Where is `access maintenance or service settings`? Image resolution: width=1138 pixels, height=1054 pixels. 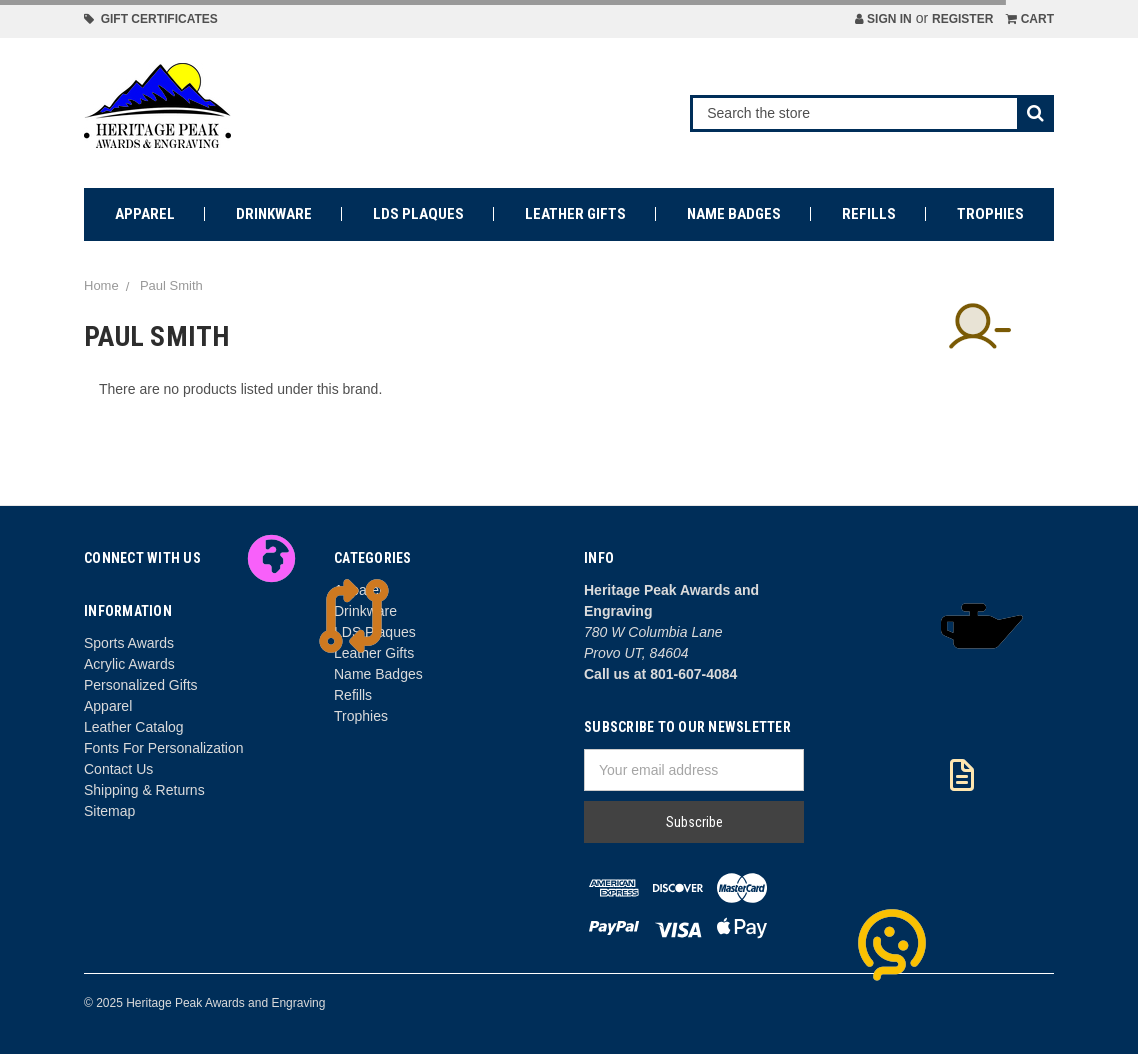 access maintenance or service settings is located at coordinates (982, 628).